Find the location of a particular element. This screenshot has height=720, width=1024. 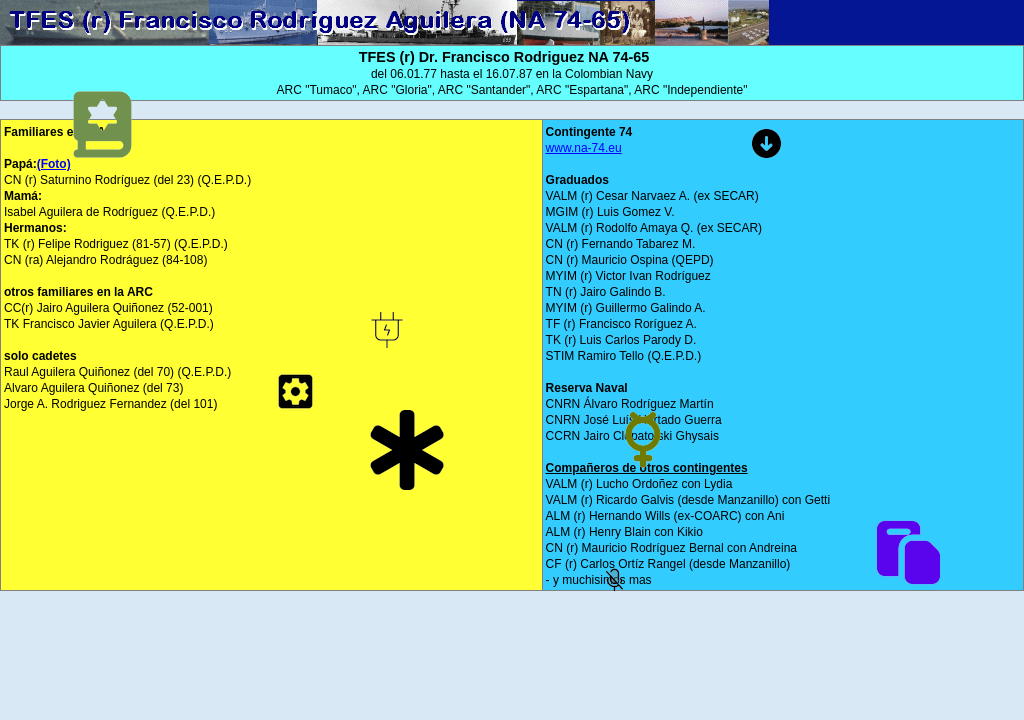

indicates mercury as a planetary or astrological symbol is located at coordinates (643, 439).